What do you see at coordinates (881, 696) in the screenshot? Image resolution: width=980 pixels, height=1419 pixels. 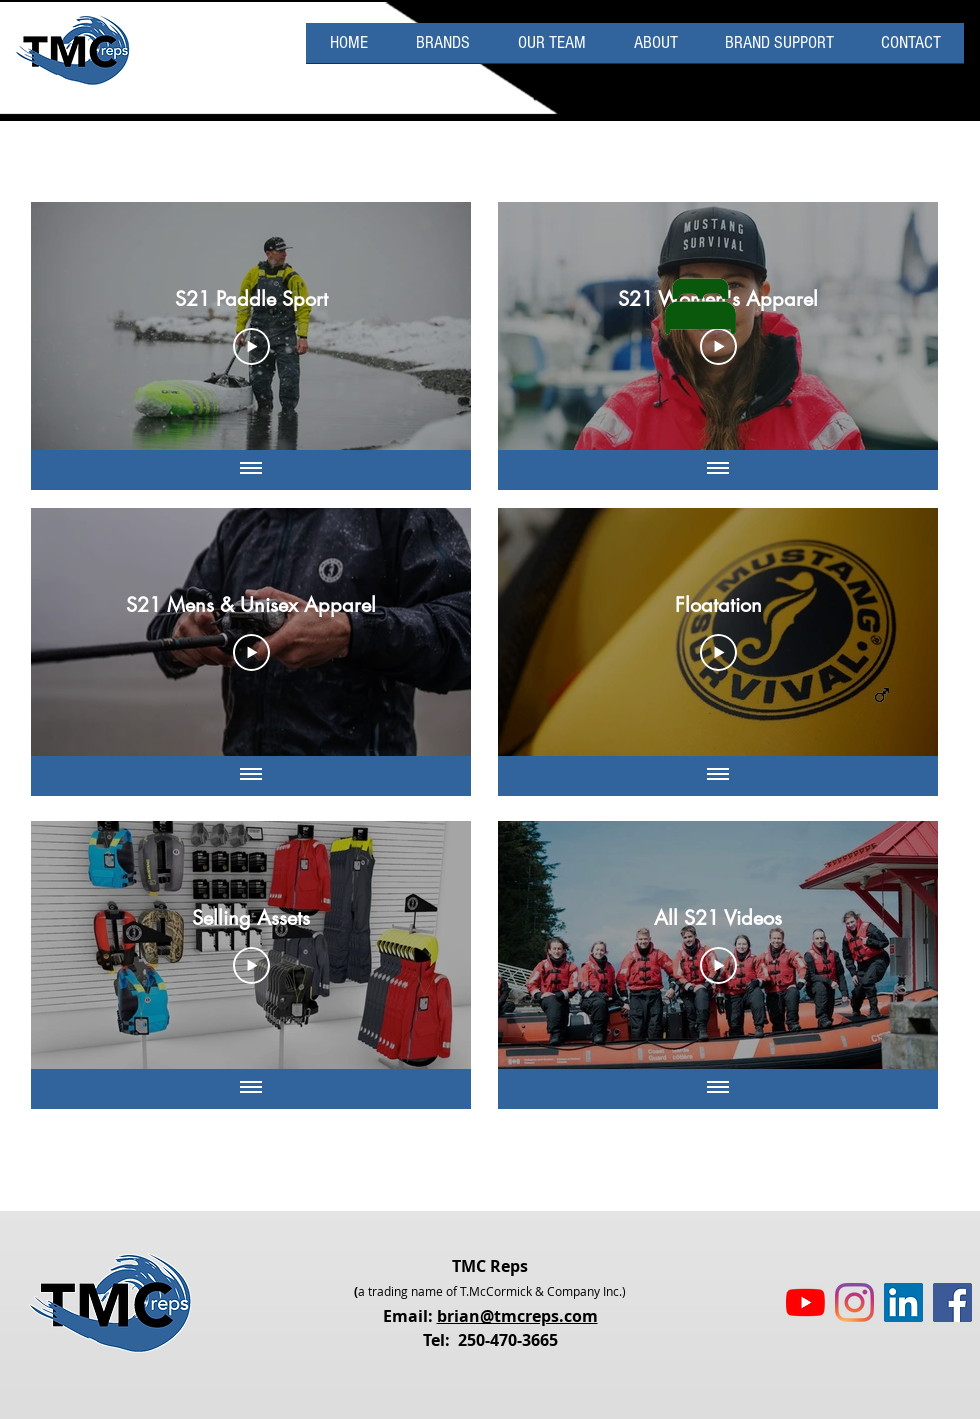 I see `indicates male gender or sex option` at bounding box center [881, 696].